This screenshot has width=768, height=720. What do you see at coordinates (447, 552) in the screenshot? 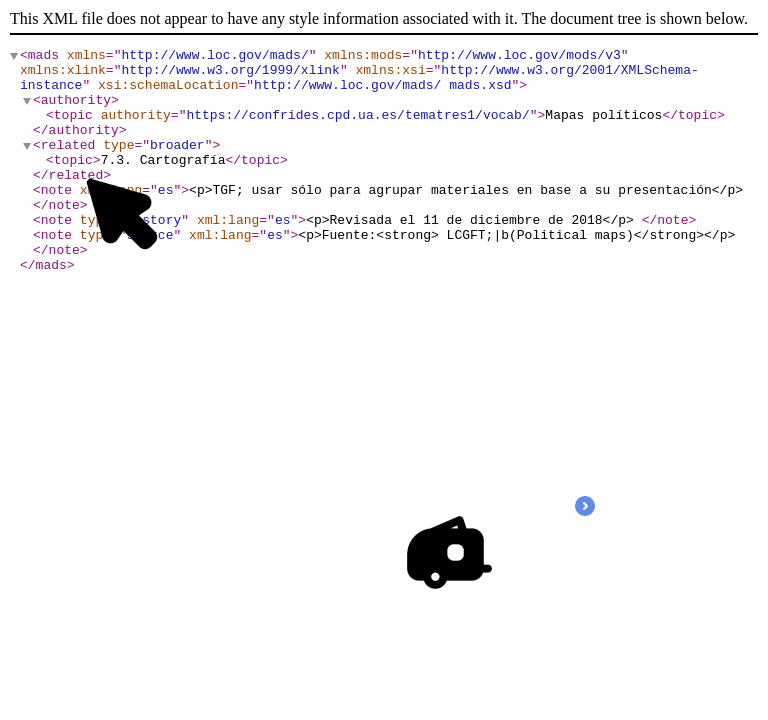
I see `access caravan or RV rental options` at bounding box center [447, 552].